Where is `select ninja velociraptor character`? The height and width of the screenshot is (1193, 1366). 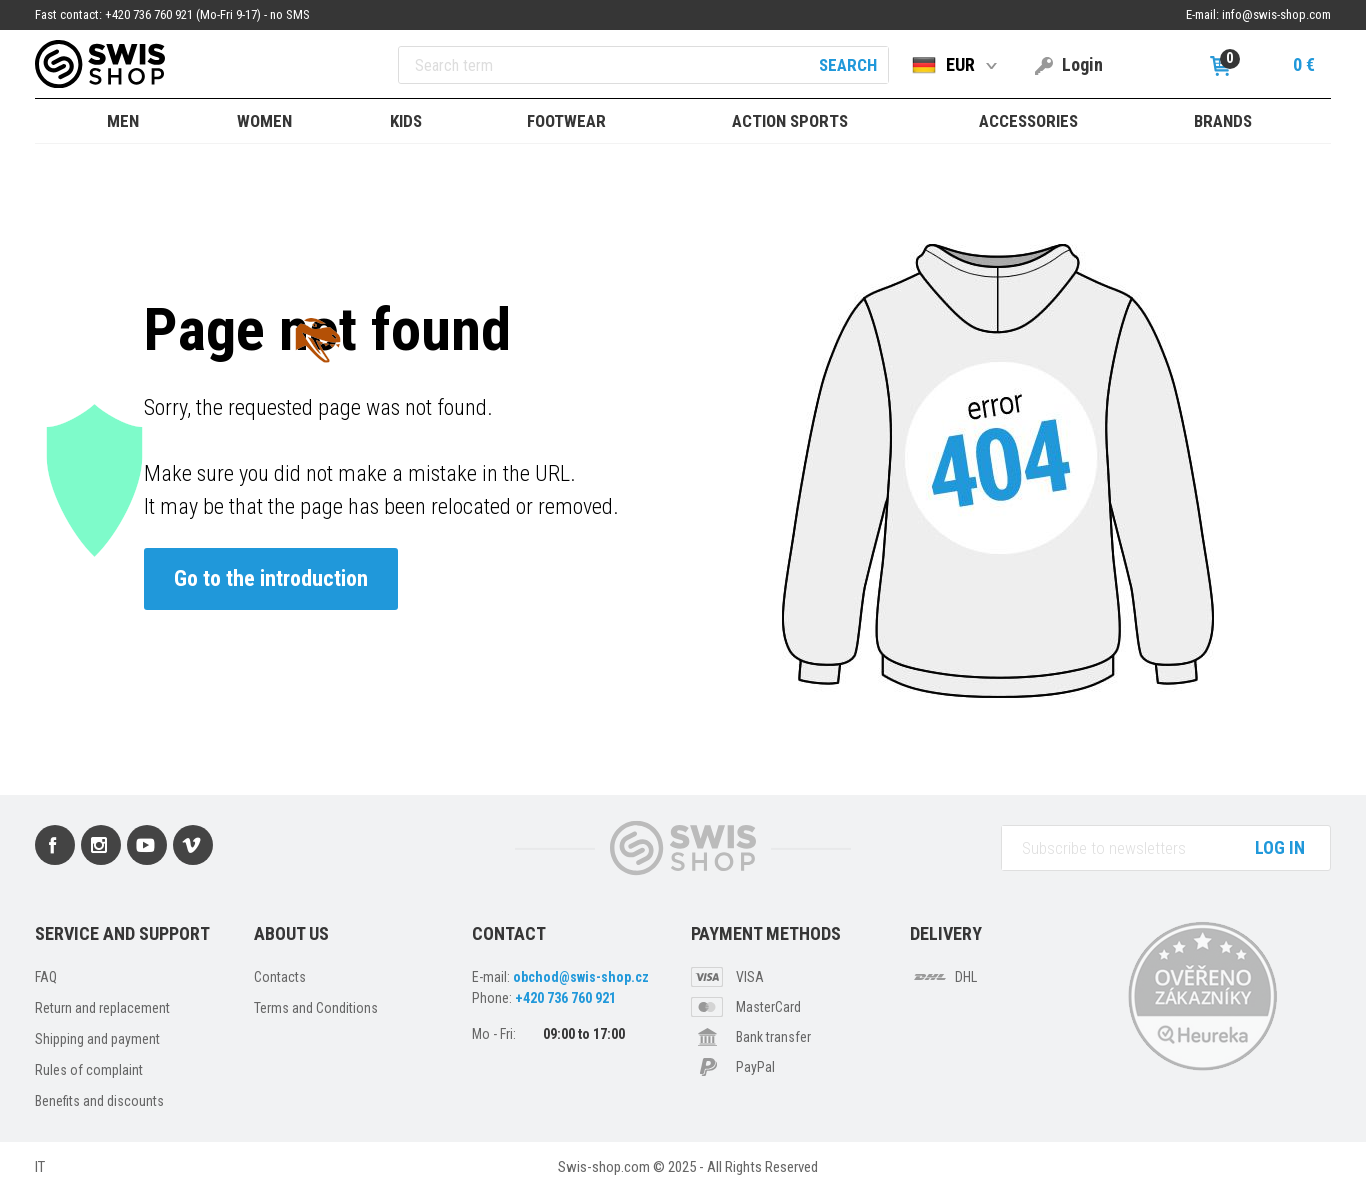 select ninja velociraptor character is located at coordinates (318, 340).